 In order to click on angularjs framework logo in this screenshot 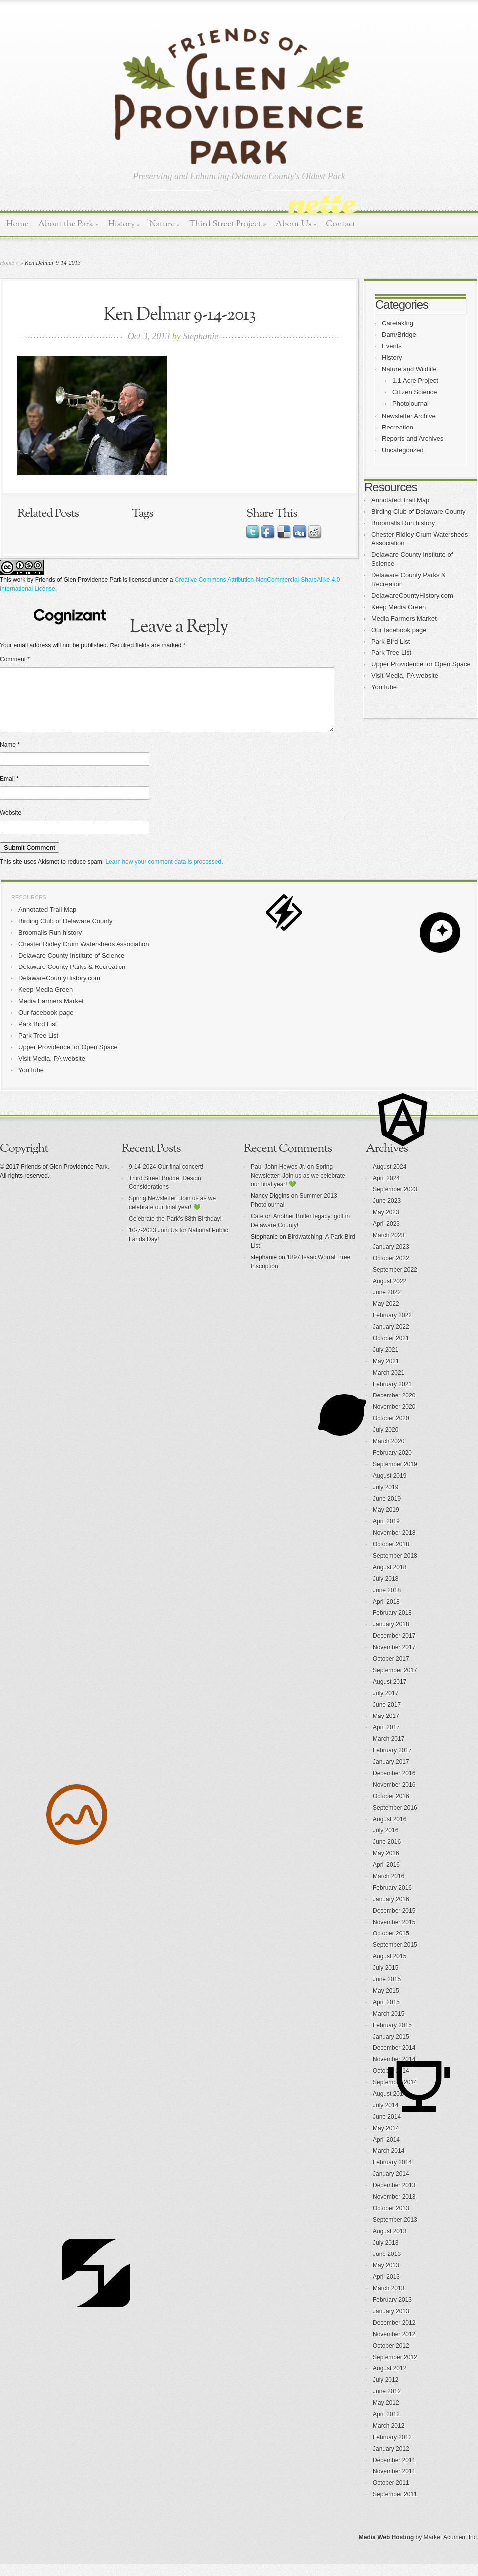, I will do `click(403, 1120)`.